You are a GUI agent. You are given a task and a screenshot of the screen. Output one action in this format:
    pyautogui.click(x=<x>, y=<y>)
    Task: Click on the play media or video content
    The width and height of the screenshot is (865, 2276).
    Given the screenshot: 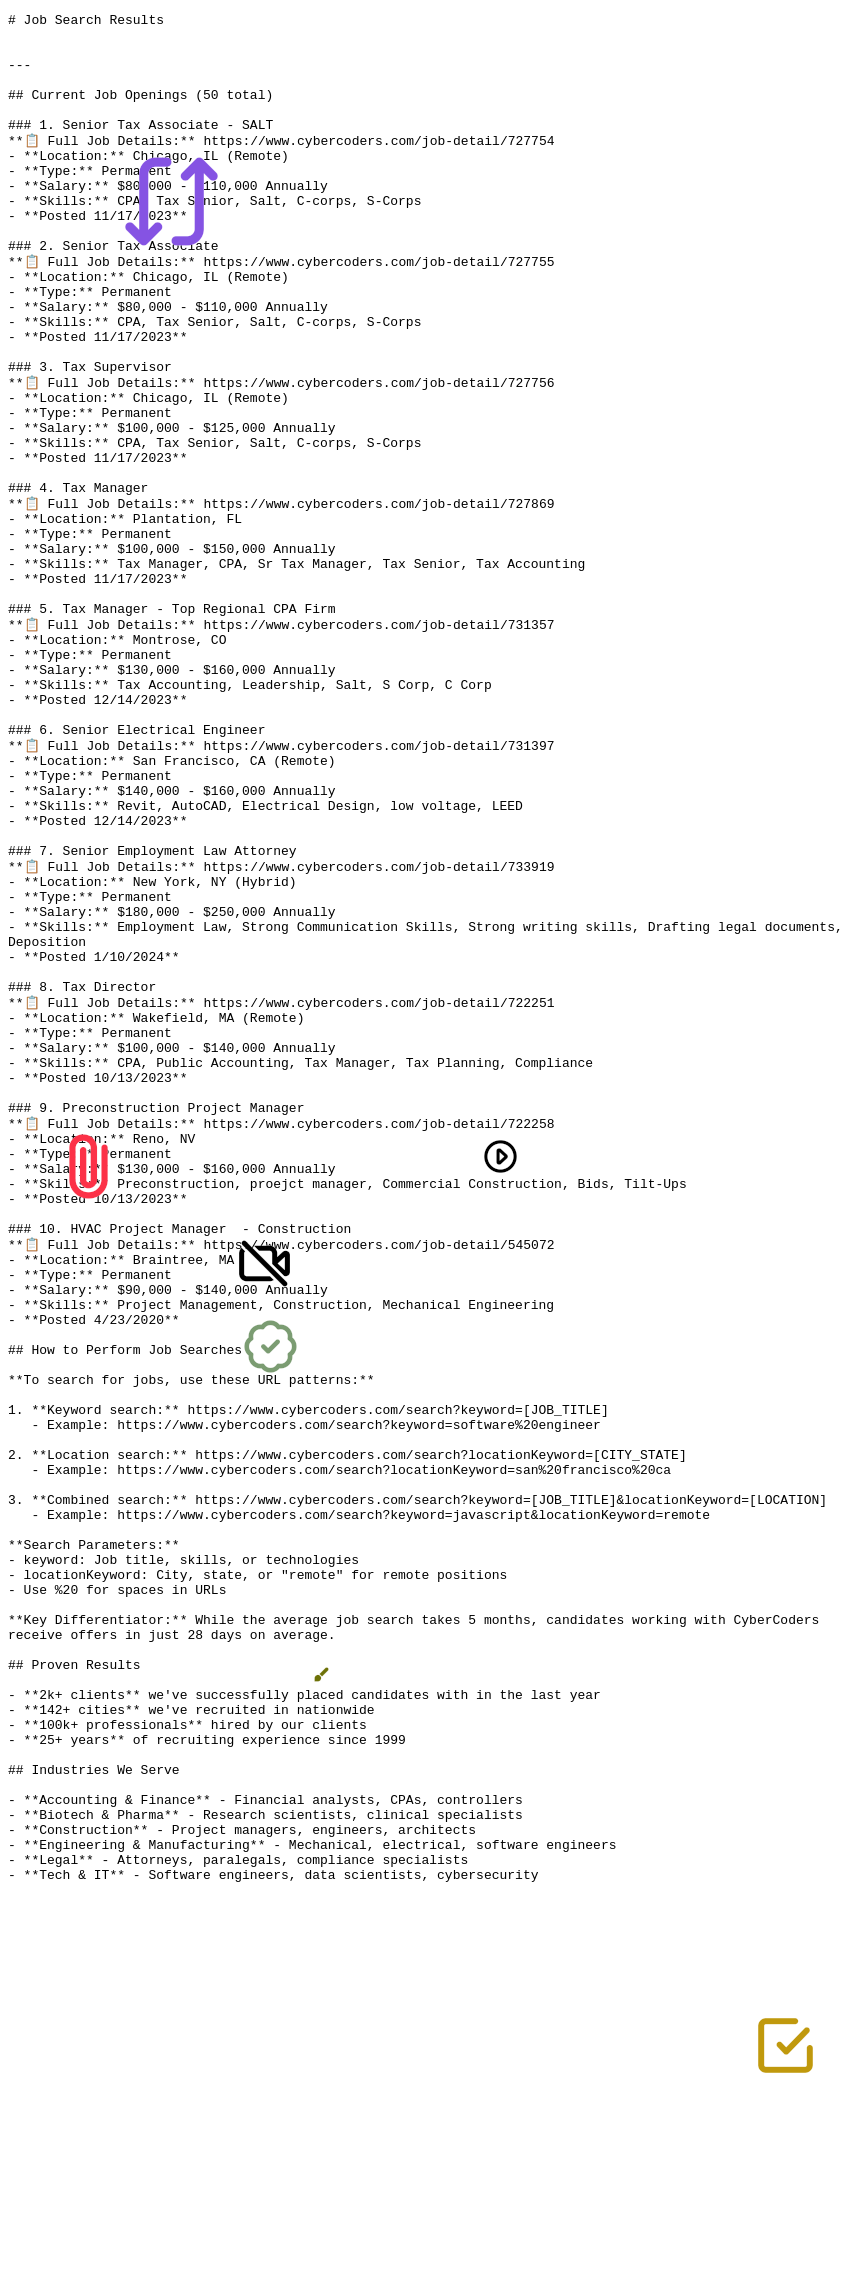 What is the action you would take?
    pyautogui.click(x=500, y=1156)
    